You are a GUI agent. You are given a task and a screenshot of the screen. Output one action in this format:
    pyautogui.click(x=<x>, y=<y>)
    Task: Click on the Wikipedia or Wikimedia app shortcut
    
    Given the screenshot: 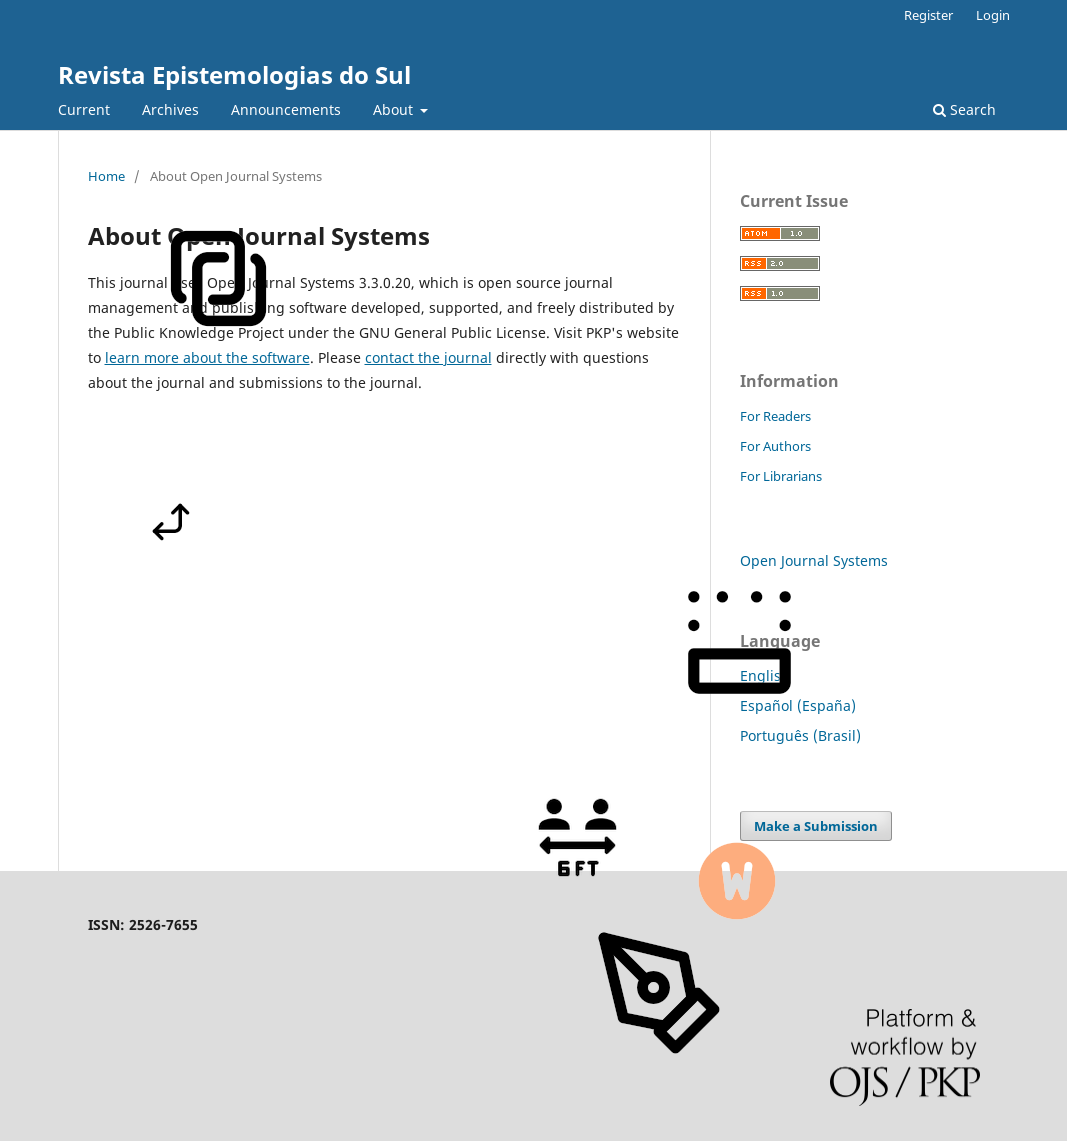 What is the action you would take?
    pyautogui.click(x=737, y=881)
    